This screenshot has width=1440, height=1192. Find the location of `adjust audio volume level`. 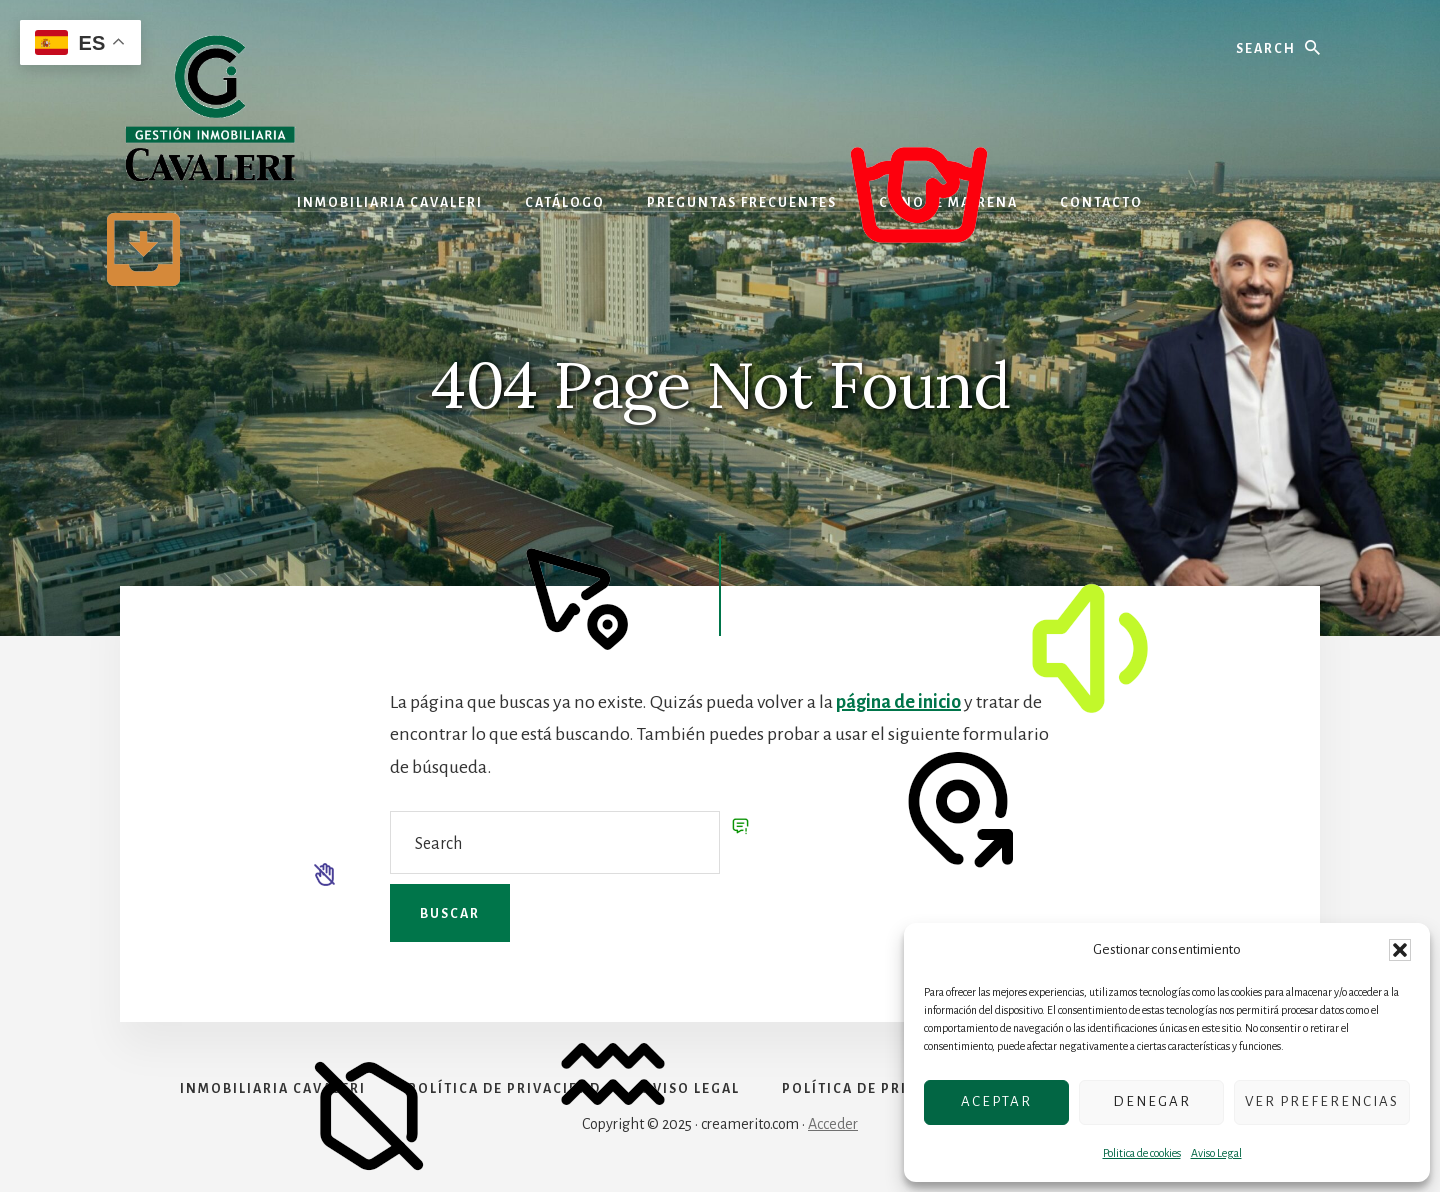

adjust audio volume level is located at coordinates (1104, 648).